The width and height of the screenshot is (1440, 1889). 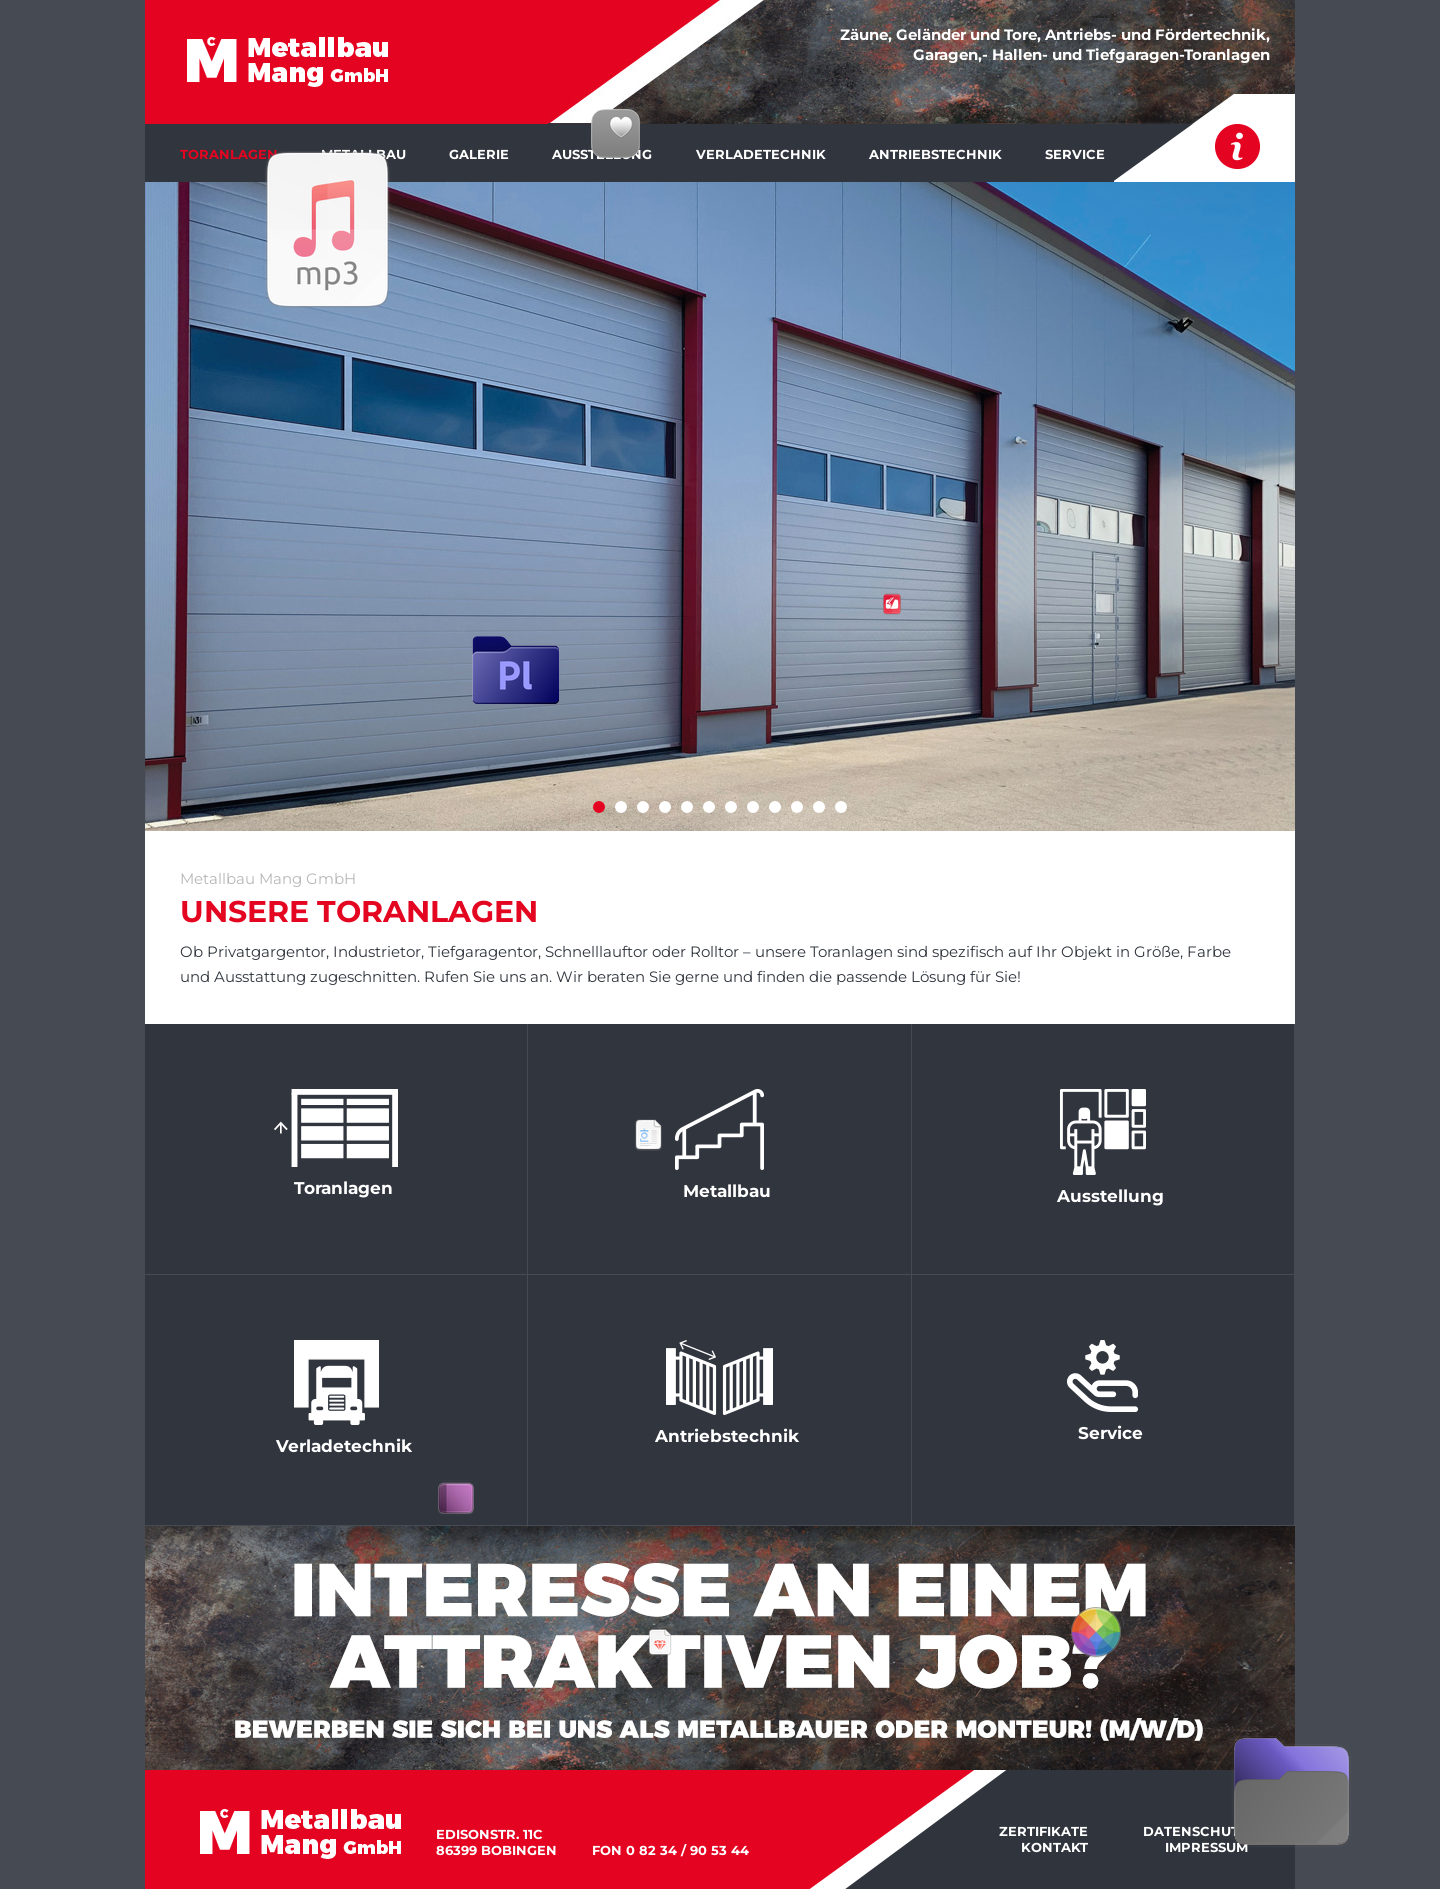 I want to click on access the desktop folder, so click(x=456, y=1497).